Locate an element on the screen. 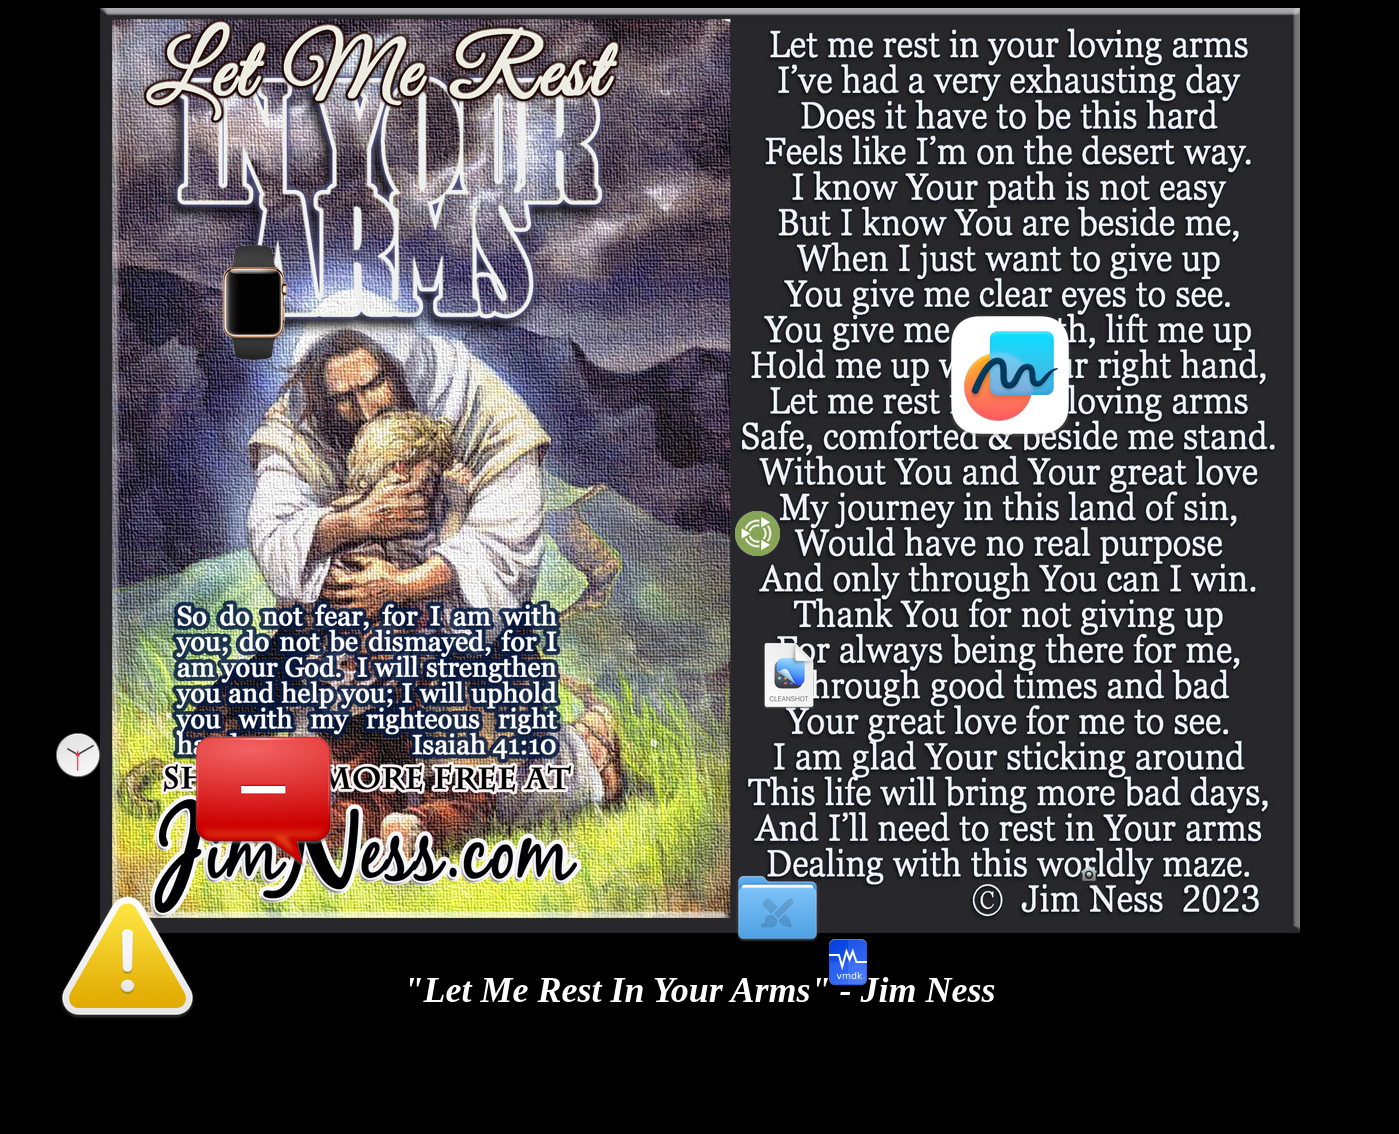 This screenshot has height=1134, width=1399. apple watch device icon is located at coordinates (253, 302).